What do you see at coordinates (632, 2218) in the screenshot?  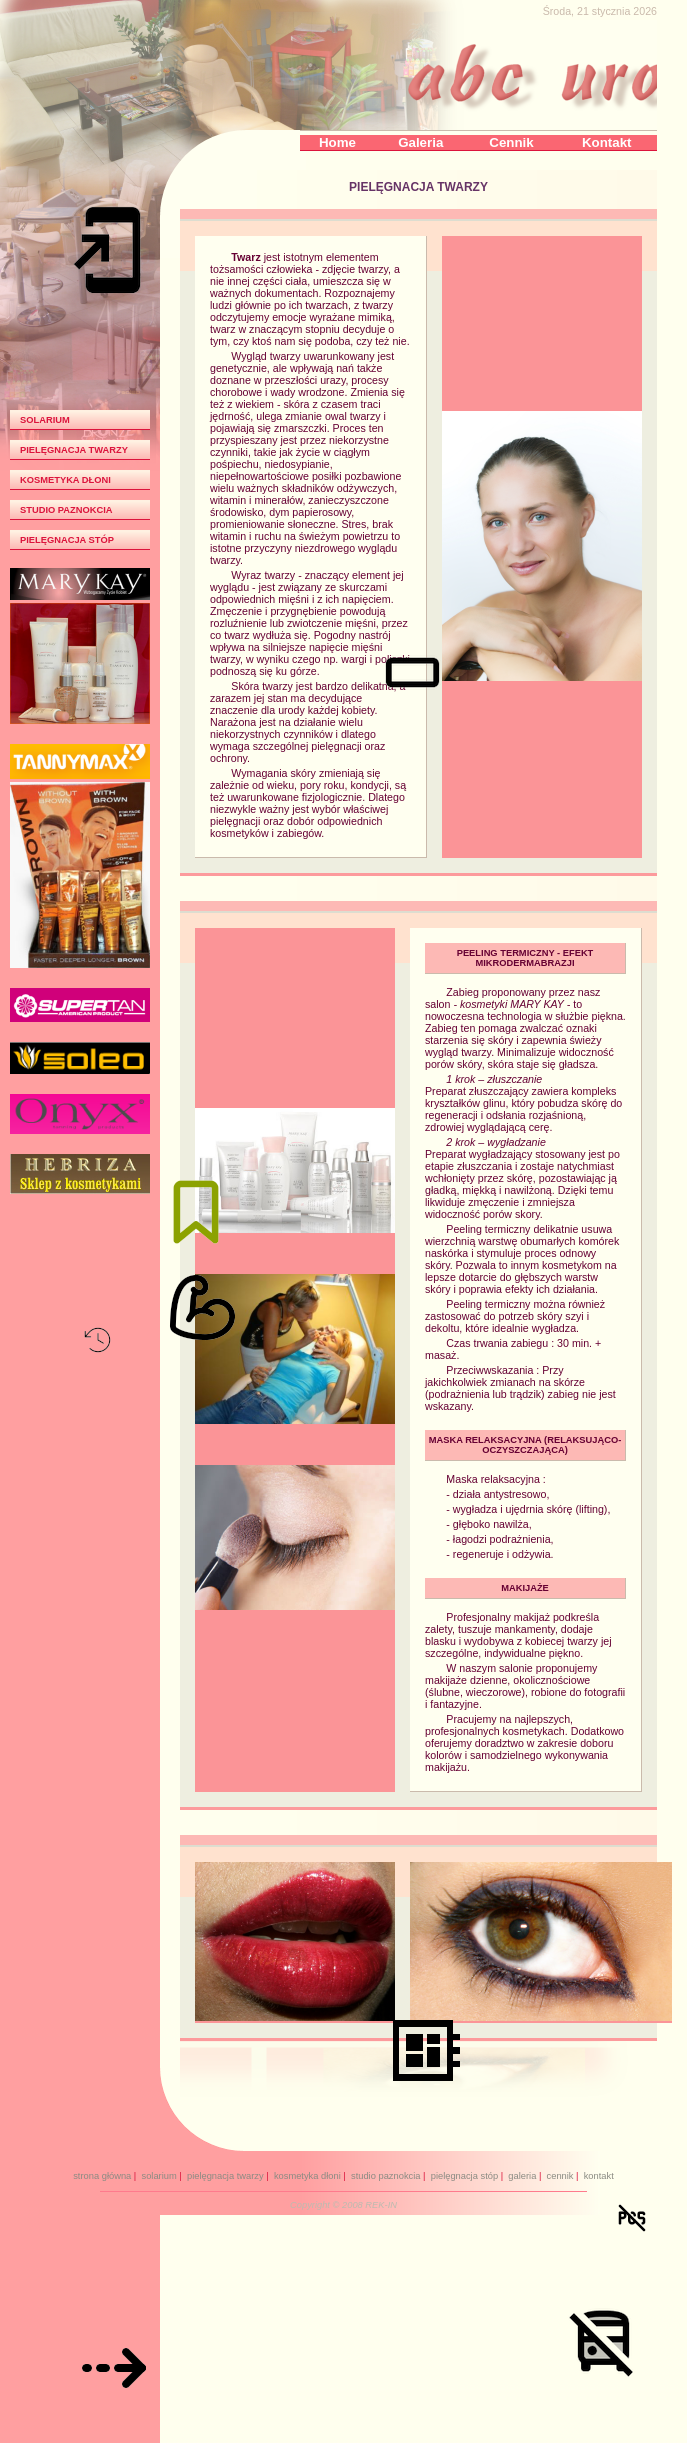 I see `http post request disabled or unavailable` at bounding box center [632, 2218].